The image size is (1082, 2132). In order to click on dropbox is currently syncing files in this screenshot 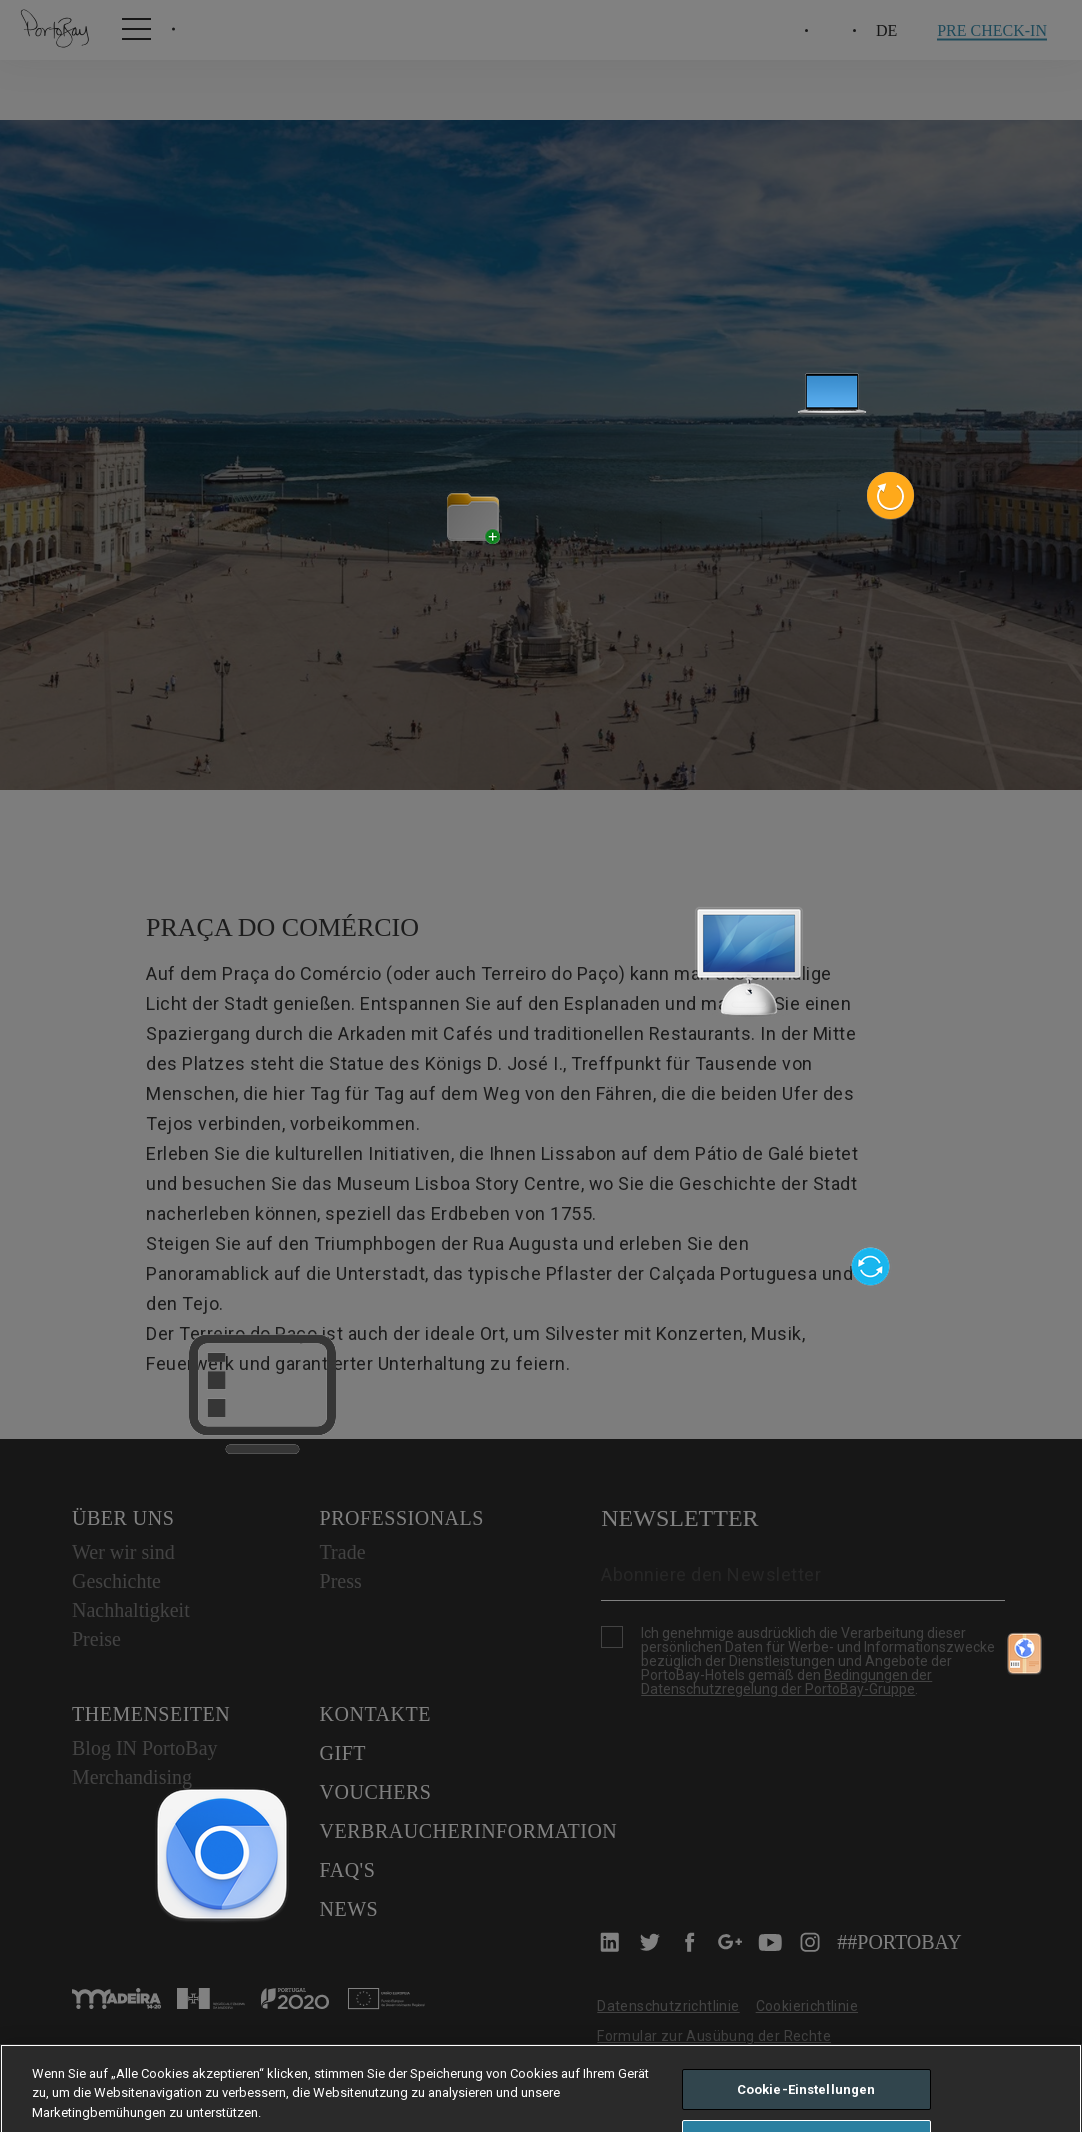, I will do `click(870, 1266)`.